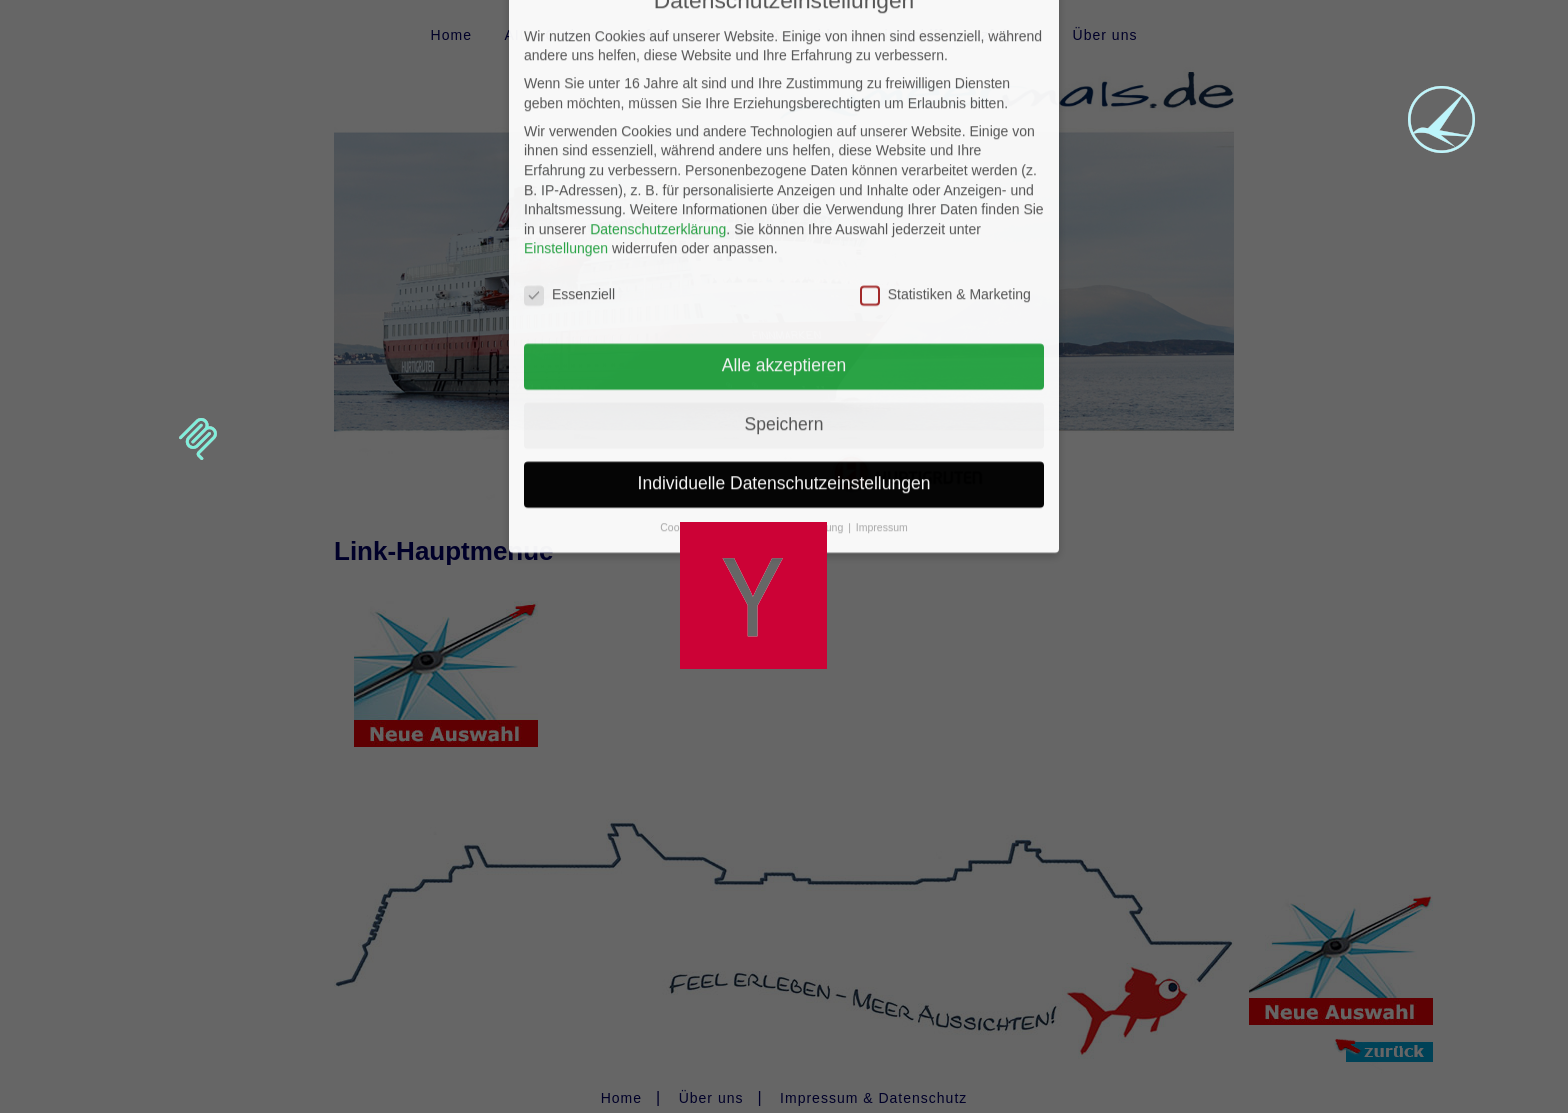  I want to click on visit Y Combinator website, so click(753, 595).